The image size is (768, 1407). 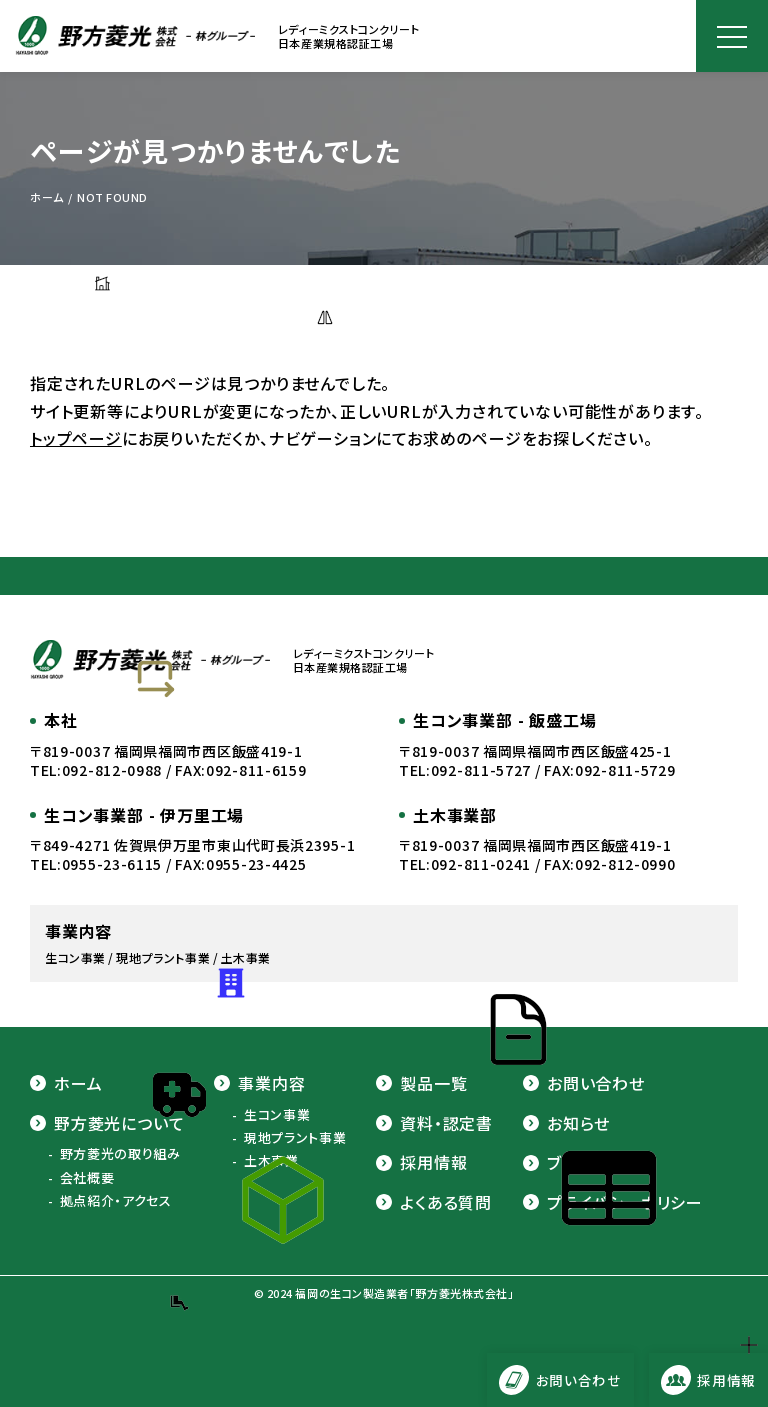 What do you see at coordinates (179, 1093) in the screenshot?
I see `request emergency medical services` at bounding box center [179, 1093].